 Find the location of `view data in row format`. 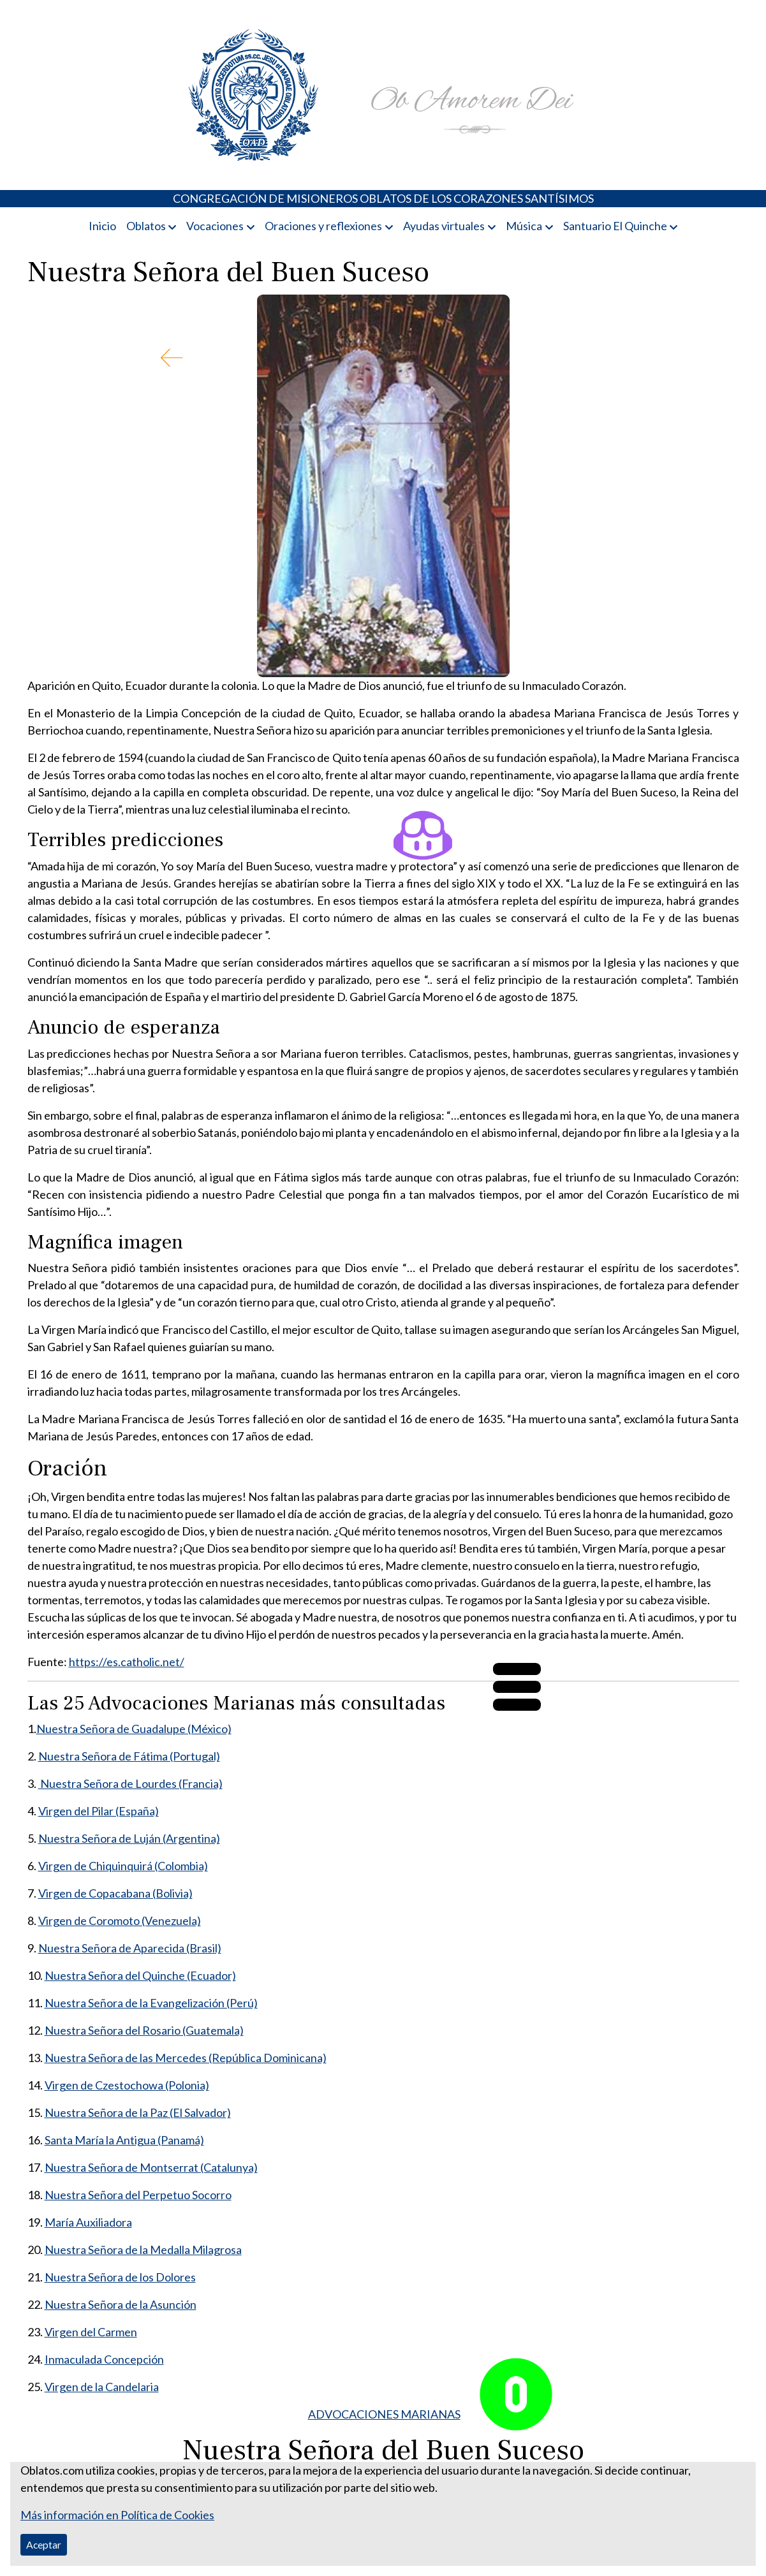

view data in row format is located at coordinates (517, 1687).